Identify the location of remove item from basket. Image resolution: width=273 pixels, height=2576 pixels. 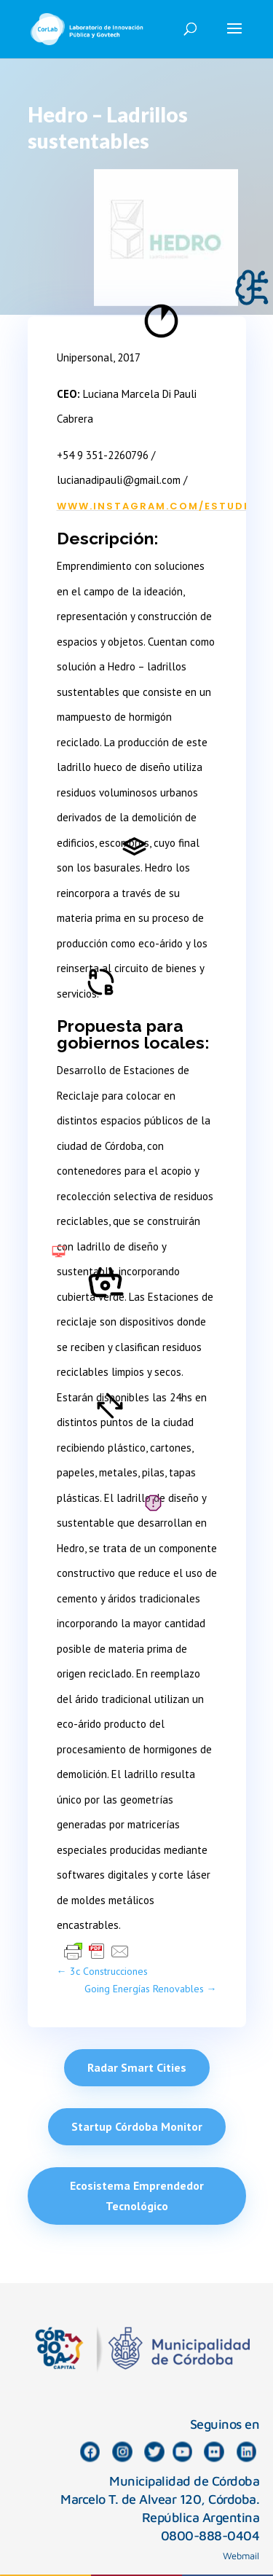
(105, 1282).